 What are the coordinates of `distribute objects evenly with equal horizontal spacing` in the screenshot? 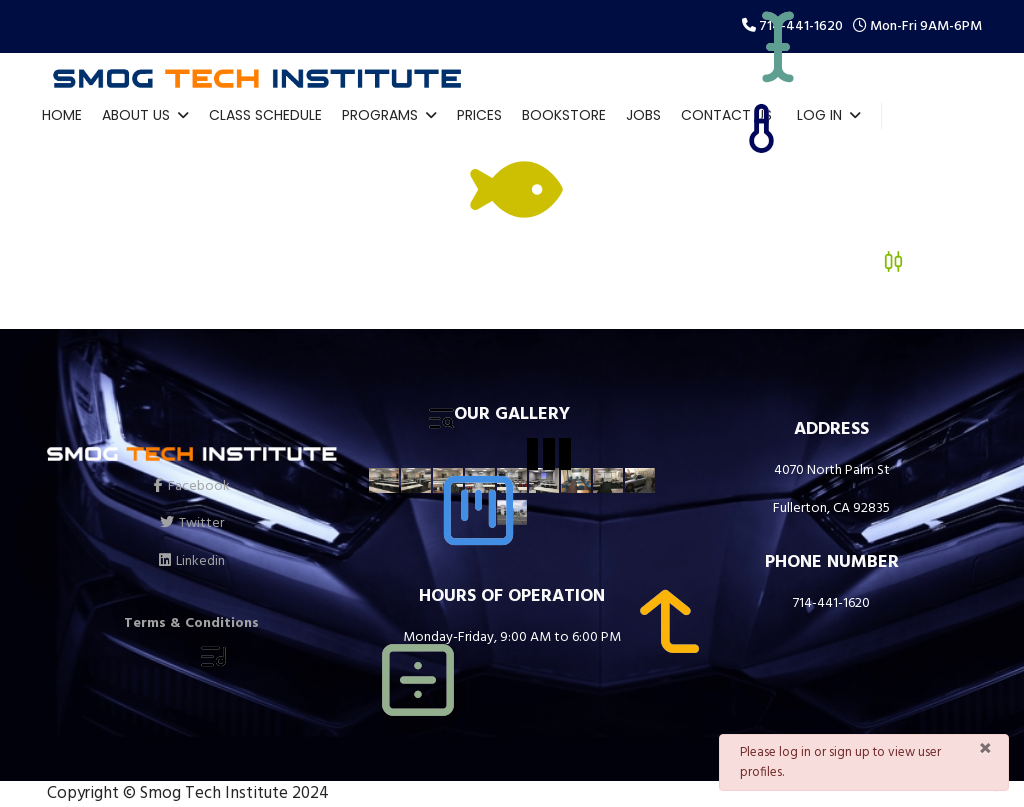 It's located at (893, 261).